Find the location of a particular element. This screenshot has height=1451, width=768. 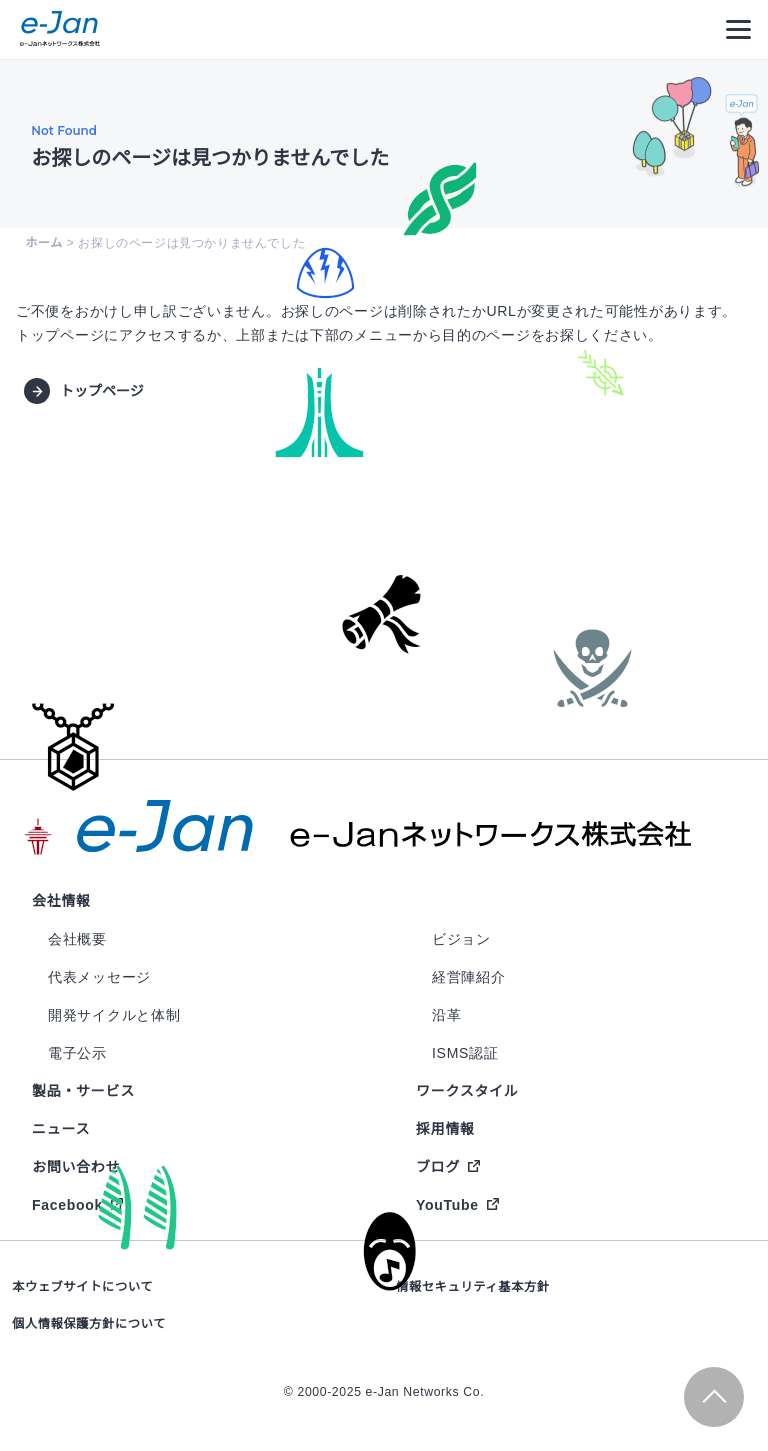

indicates pirate or seafaring game mode is located at coordinates (592, 668).